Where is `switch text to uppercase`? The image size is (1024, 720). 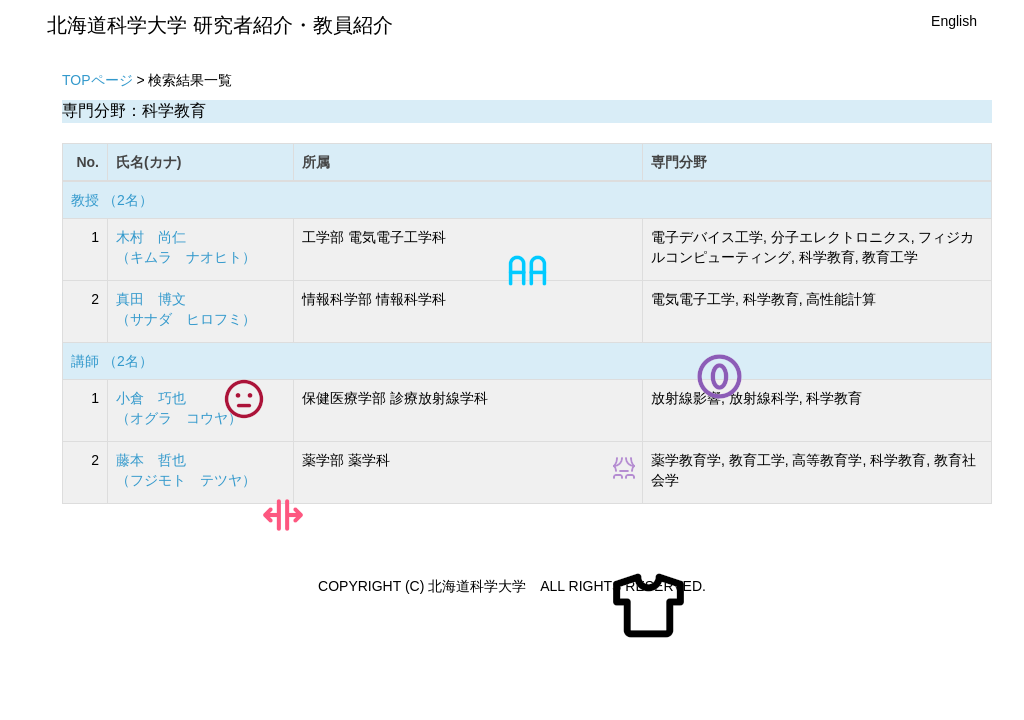 switch text to uppercase is located at coordinates (527, 270).